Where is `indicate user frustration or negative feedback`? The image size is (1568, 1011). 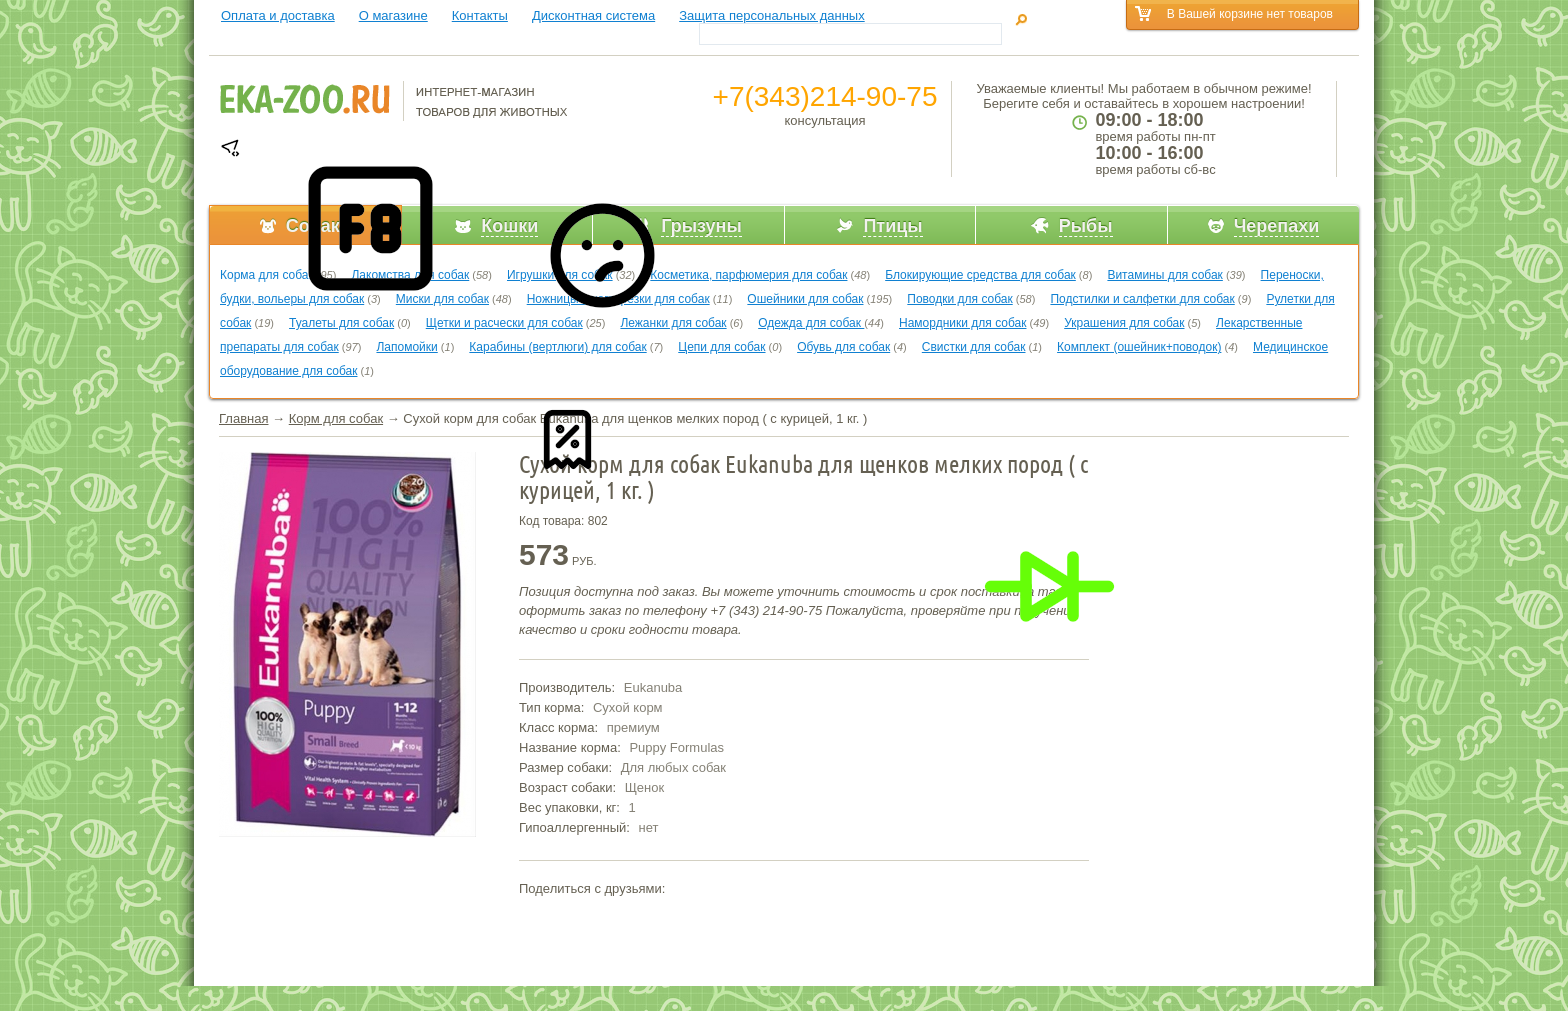 indicate user frustration or negative feedback is located at coordinates (602, 255).